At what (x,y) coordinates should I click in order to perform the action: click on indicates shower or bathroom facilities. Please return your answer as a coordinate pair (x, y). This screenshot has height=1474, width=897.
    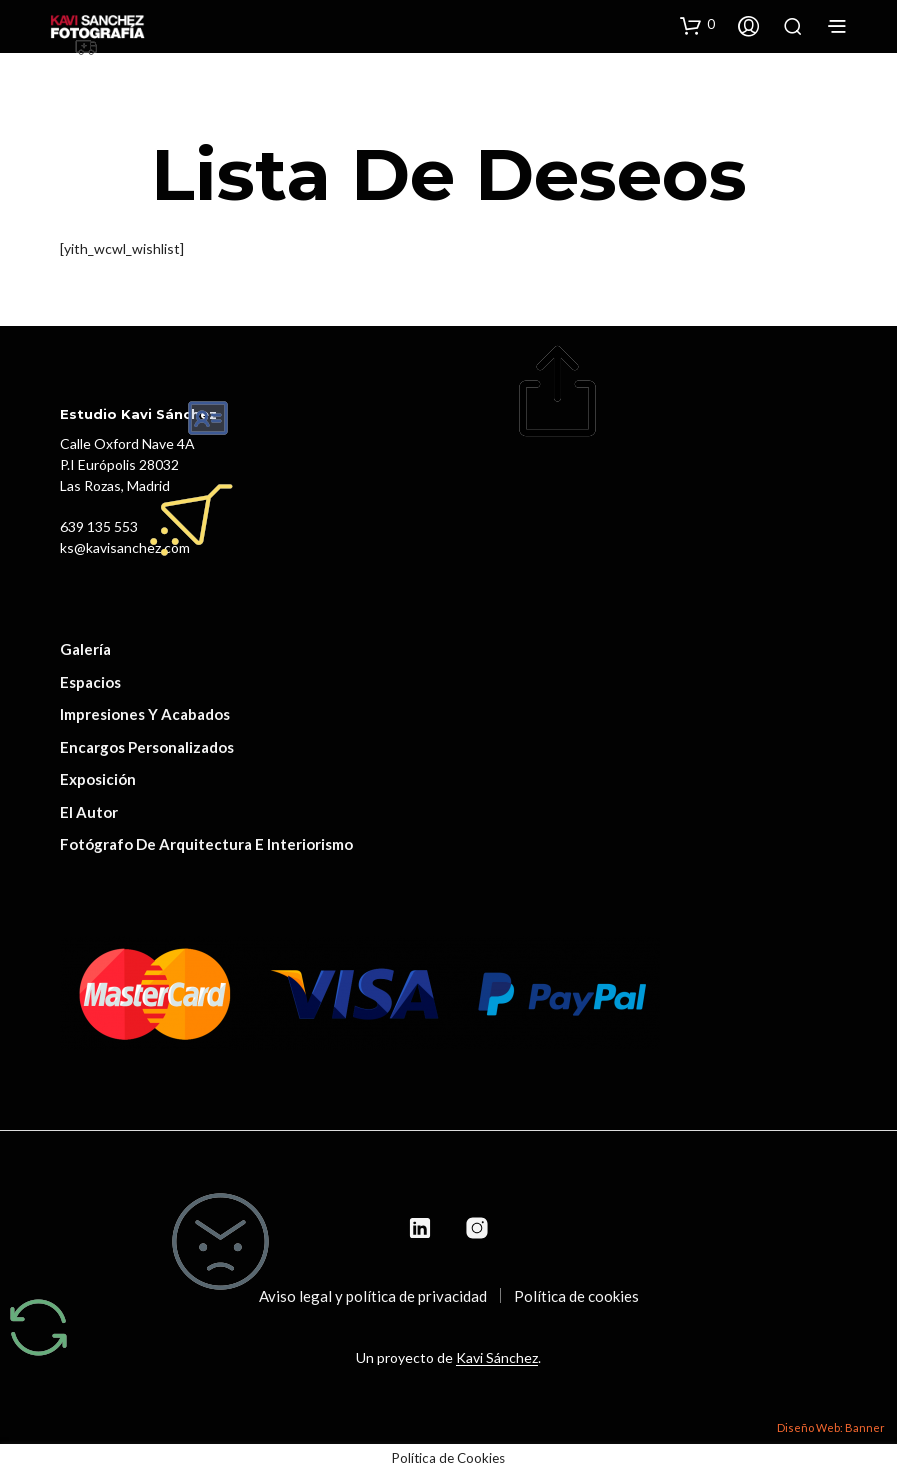
    Looking at the image, I should click on (190, 516).